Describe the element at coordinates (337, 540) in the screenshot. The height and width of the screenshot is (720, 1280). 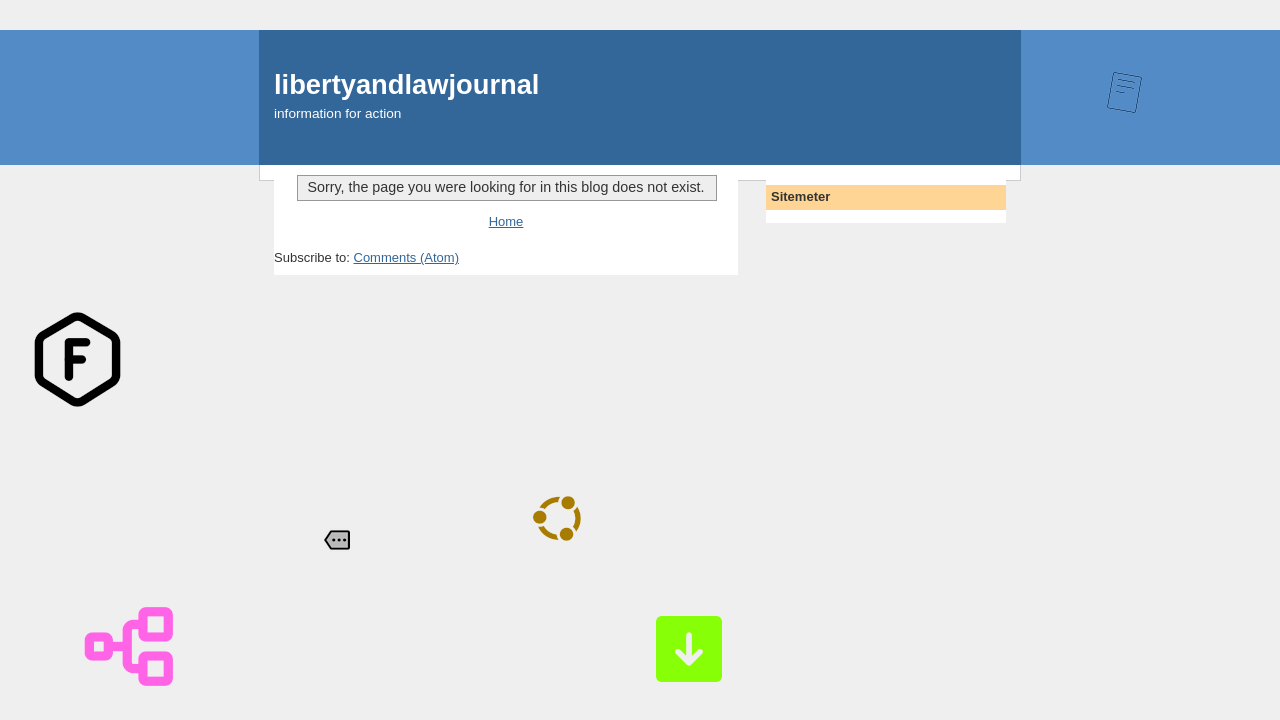
I see `view more notifications` at that location.